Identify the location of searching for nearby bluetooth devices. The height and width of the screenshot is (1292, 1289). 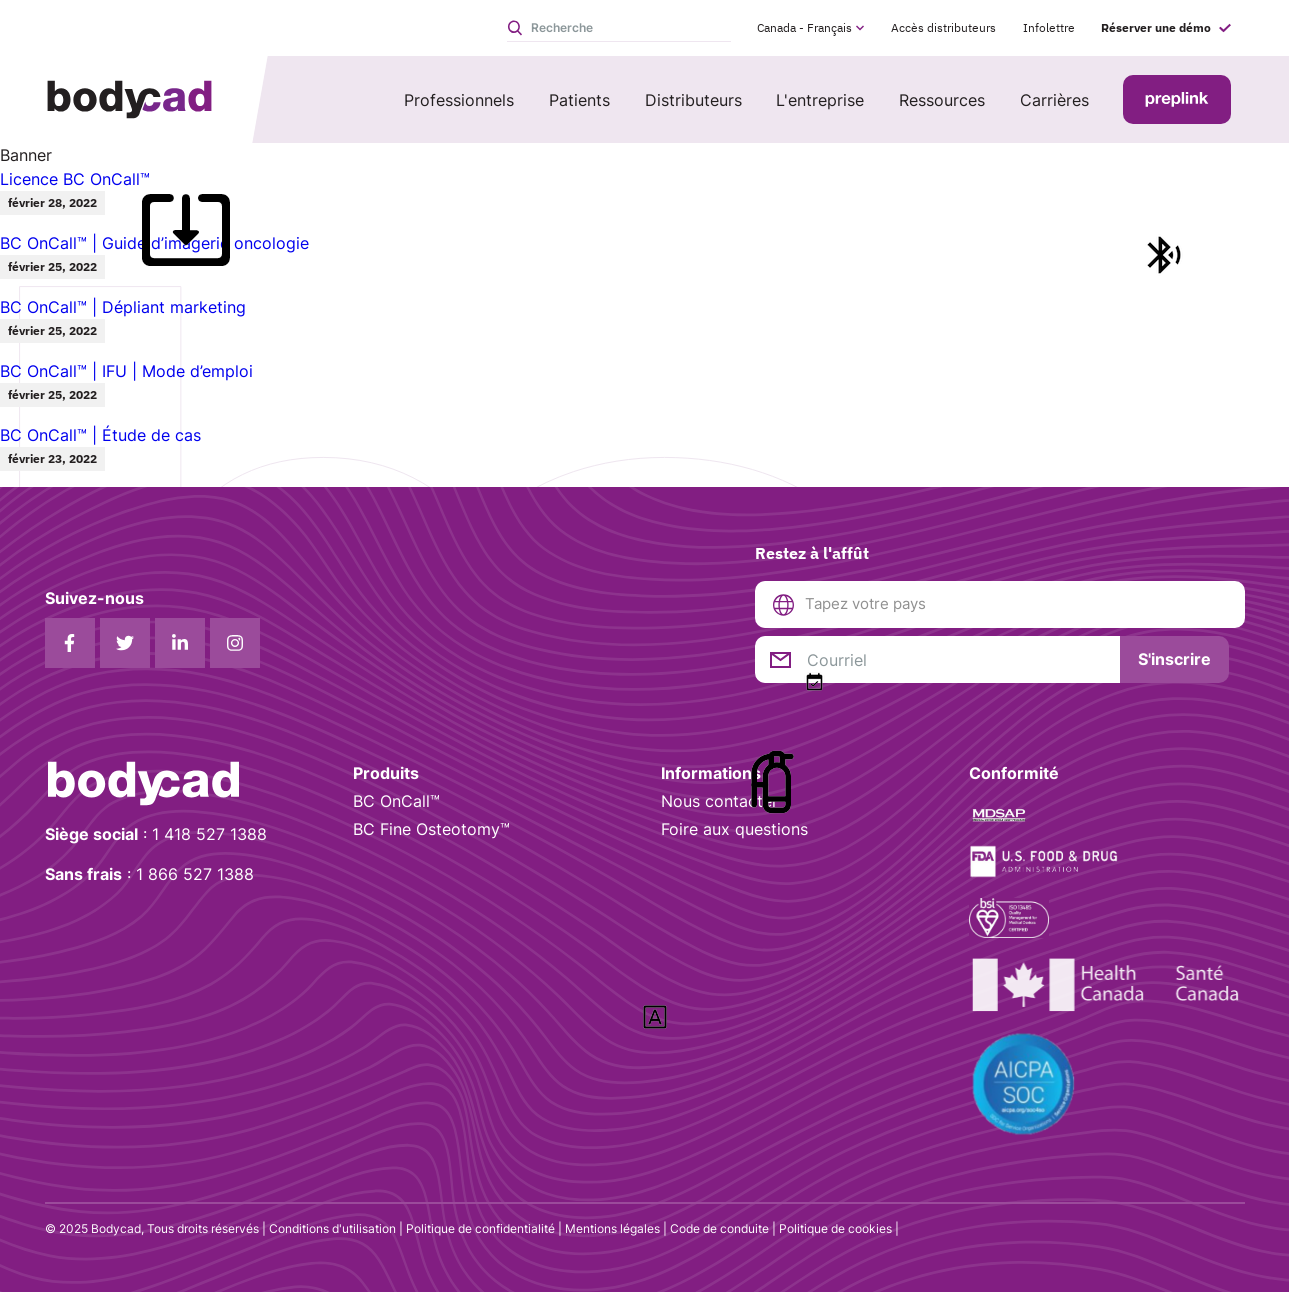
(1164, 255).